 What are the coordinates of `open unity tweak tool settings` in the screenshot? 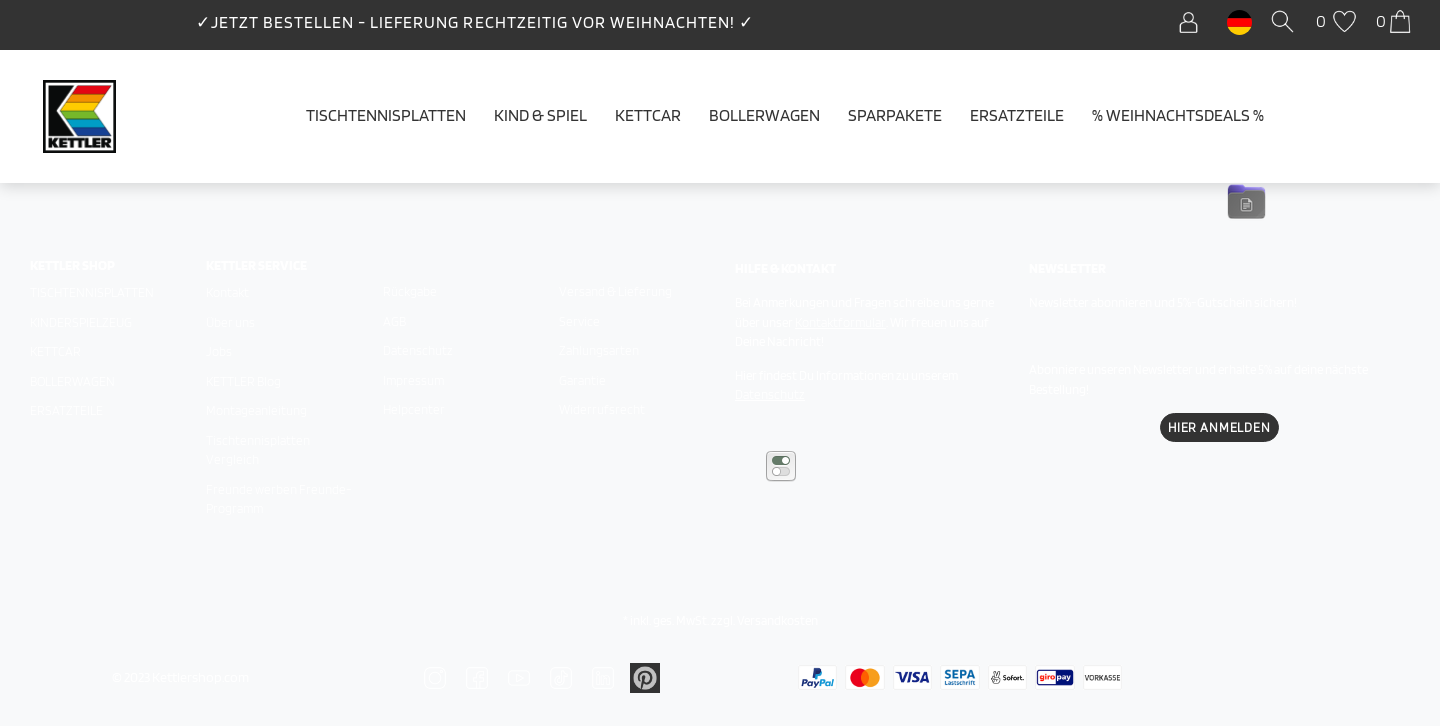 It's located at (781, 466).